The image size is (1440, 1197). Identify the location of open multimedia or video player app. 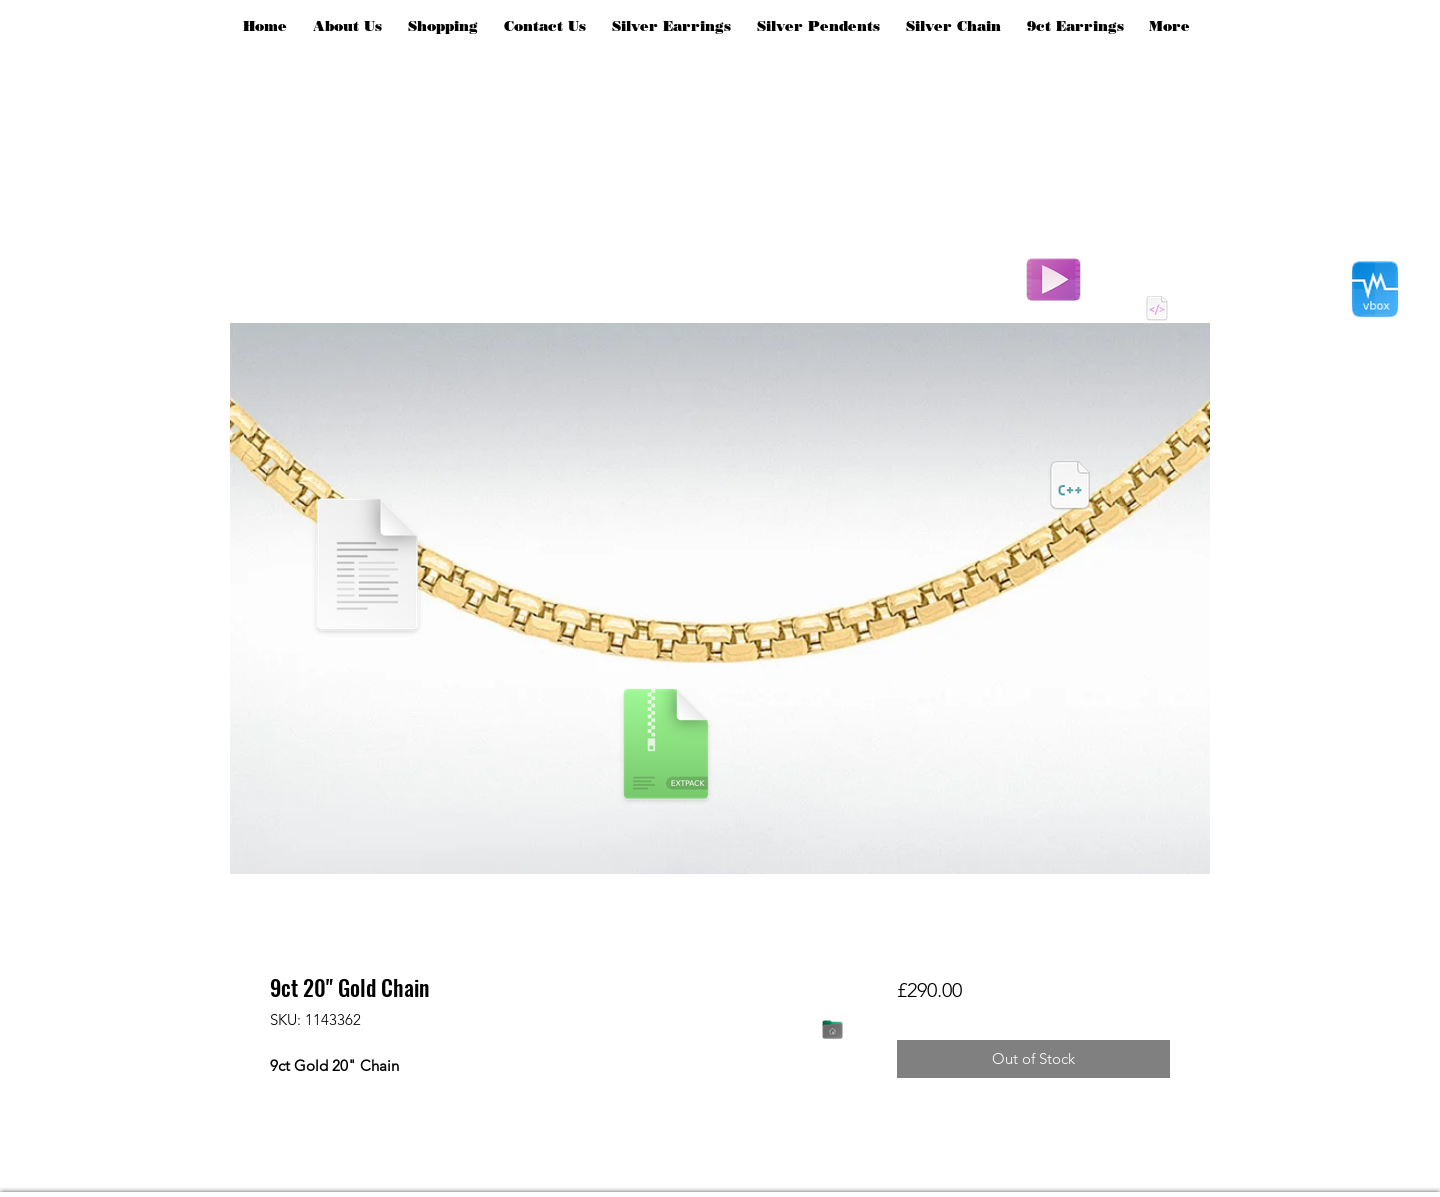
(1053, 279).